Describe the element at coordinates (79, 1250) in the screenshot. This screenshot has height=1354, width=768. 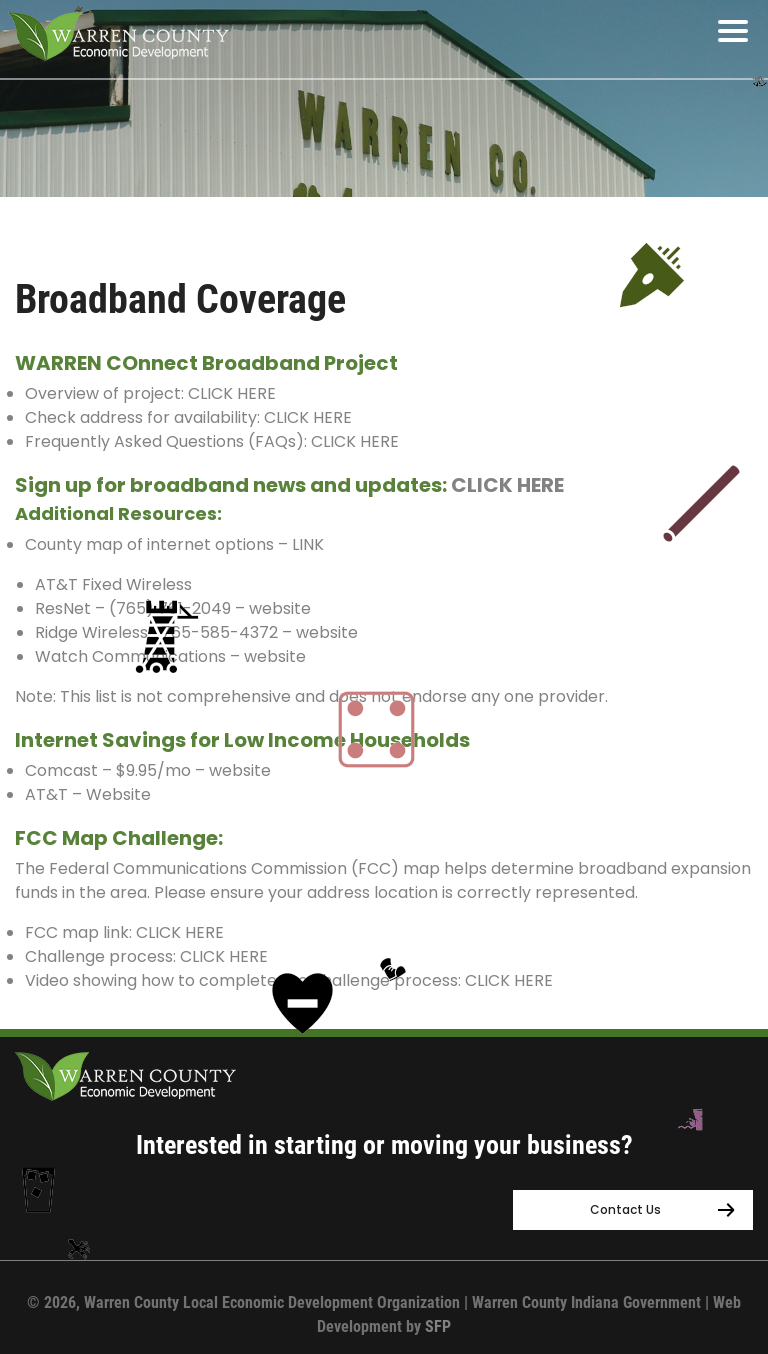
I see `select a beast or creature class in a game` at that location.